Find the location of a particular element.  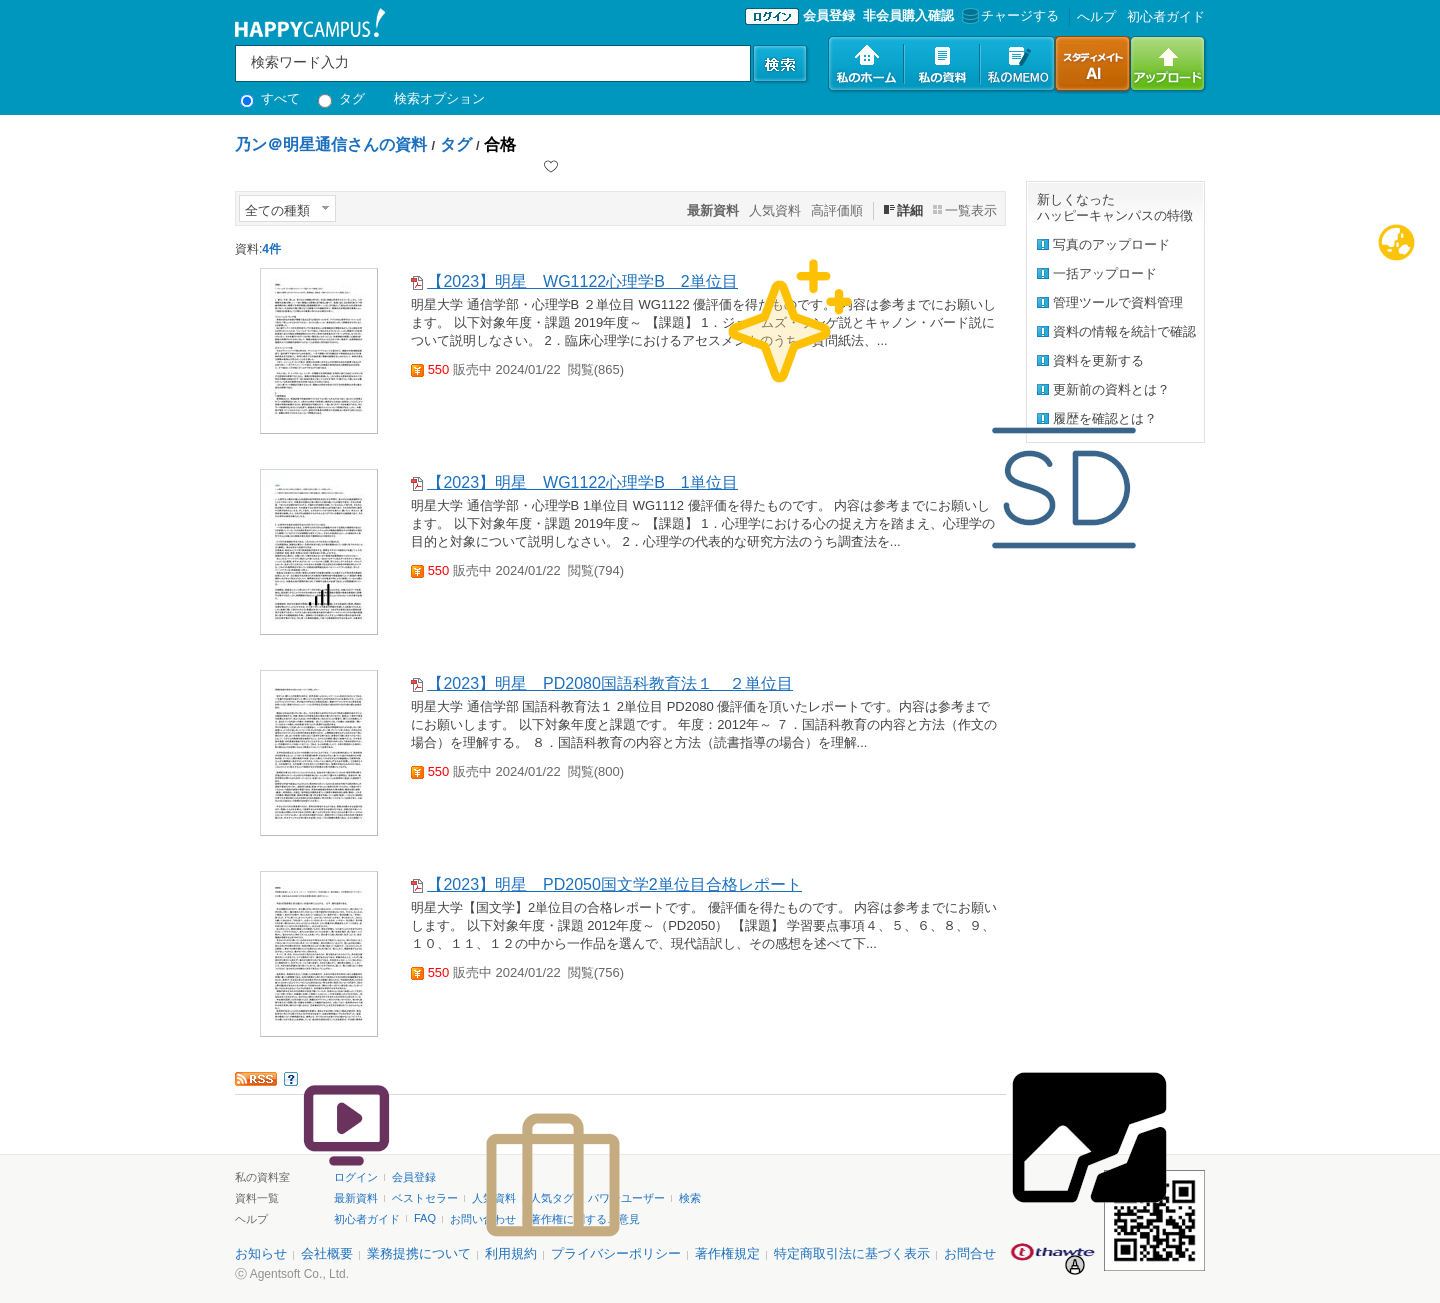

indicates standard definition video quality is located at coordinates (1064, 488).